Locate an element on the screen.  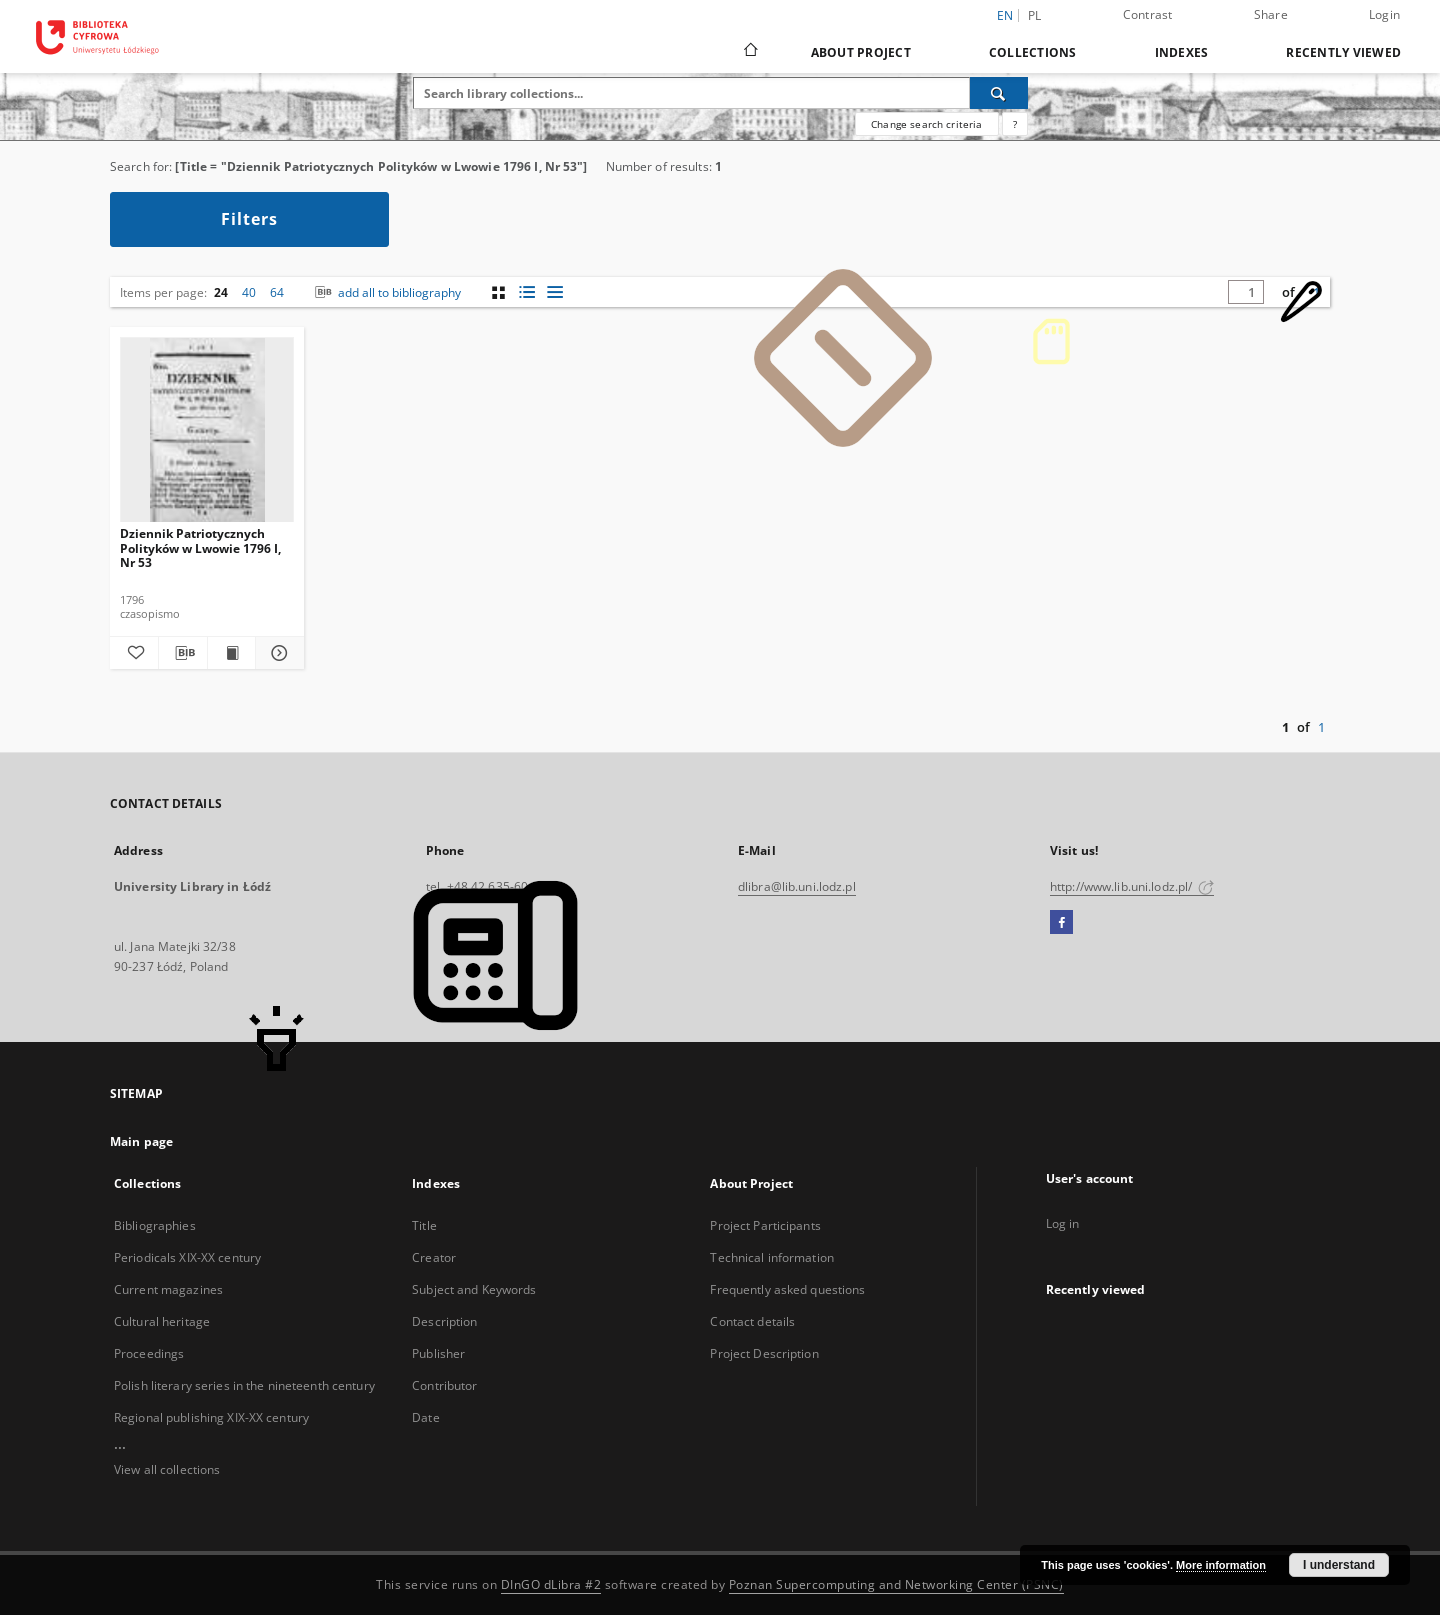
access sd card storage is located at coordinates (1051, 341).